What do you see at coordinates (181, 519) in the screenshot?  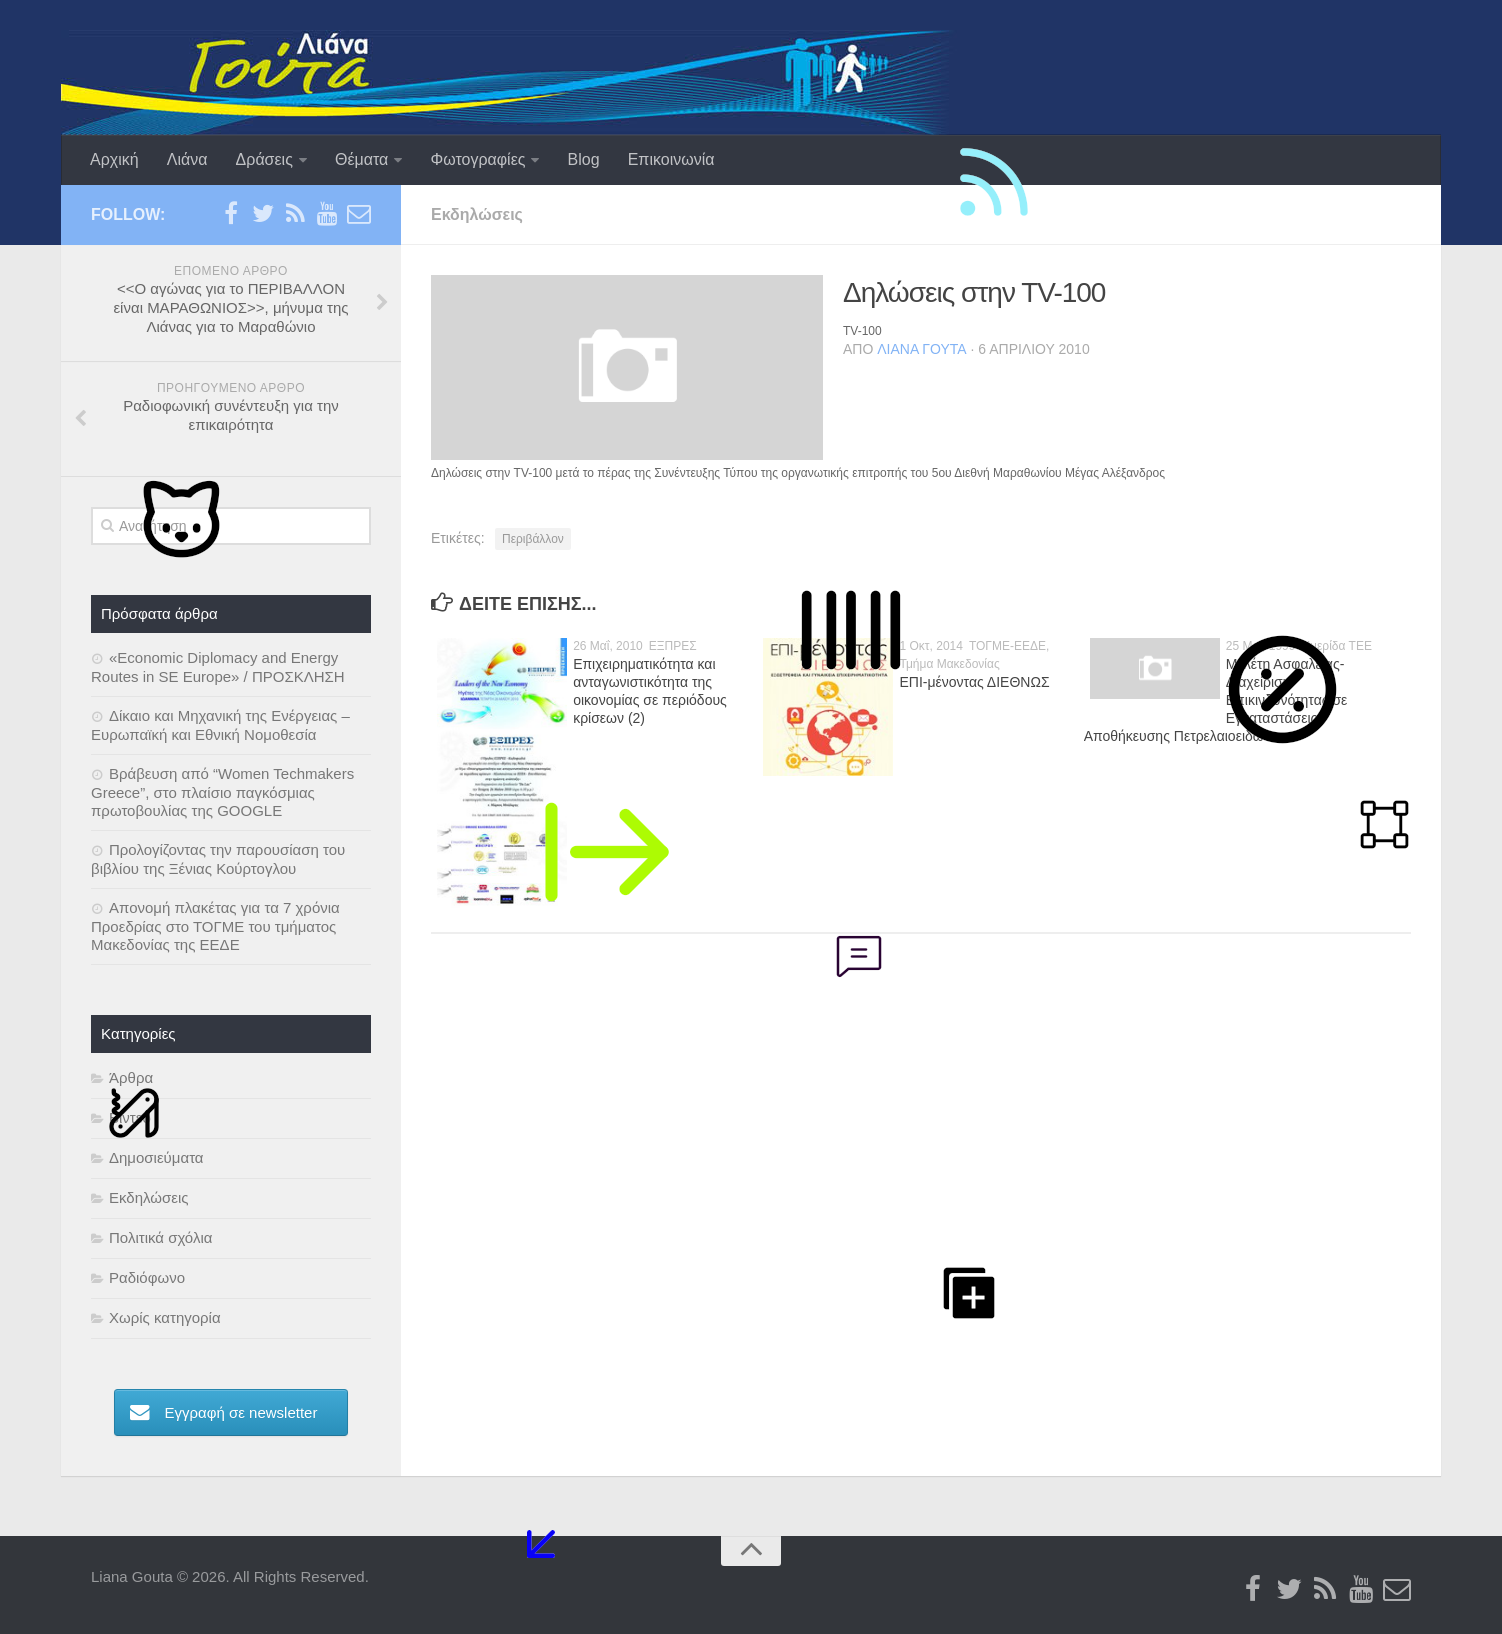 I see `access pet-related features or settings` at bounding box center [181, 519].